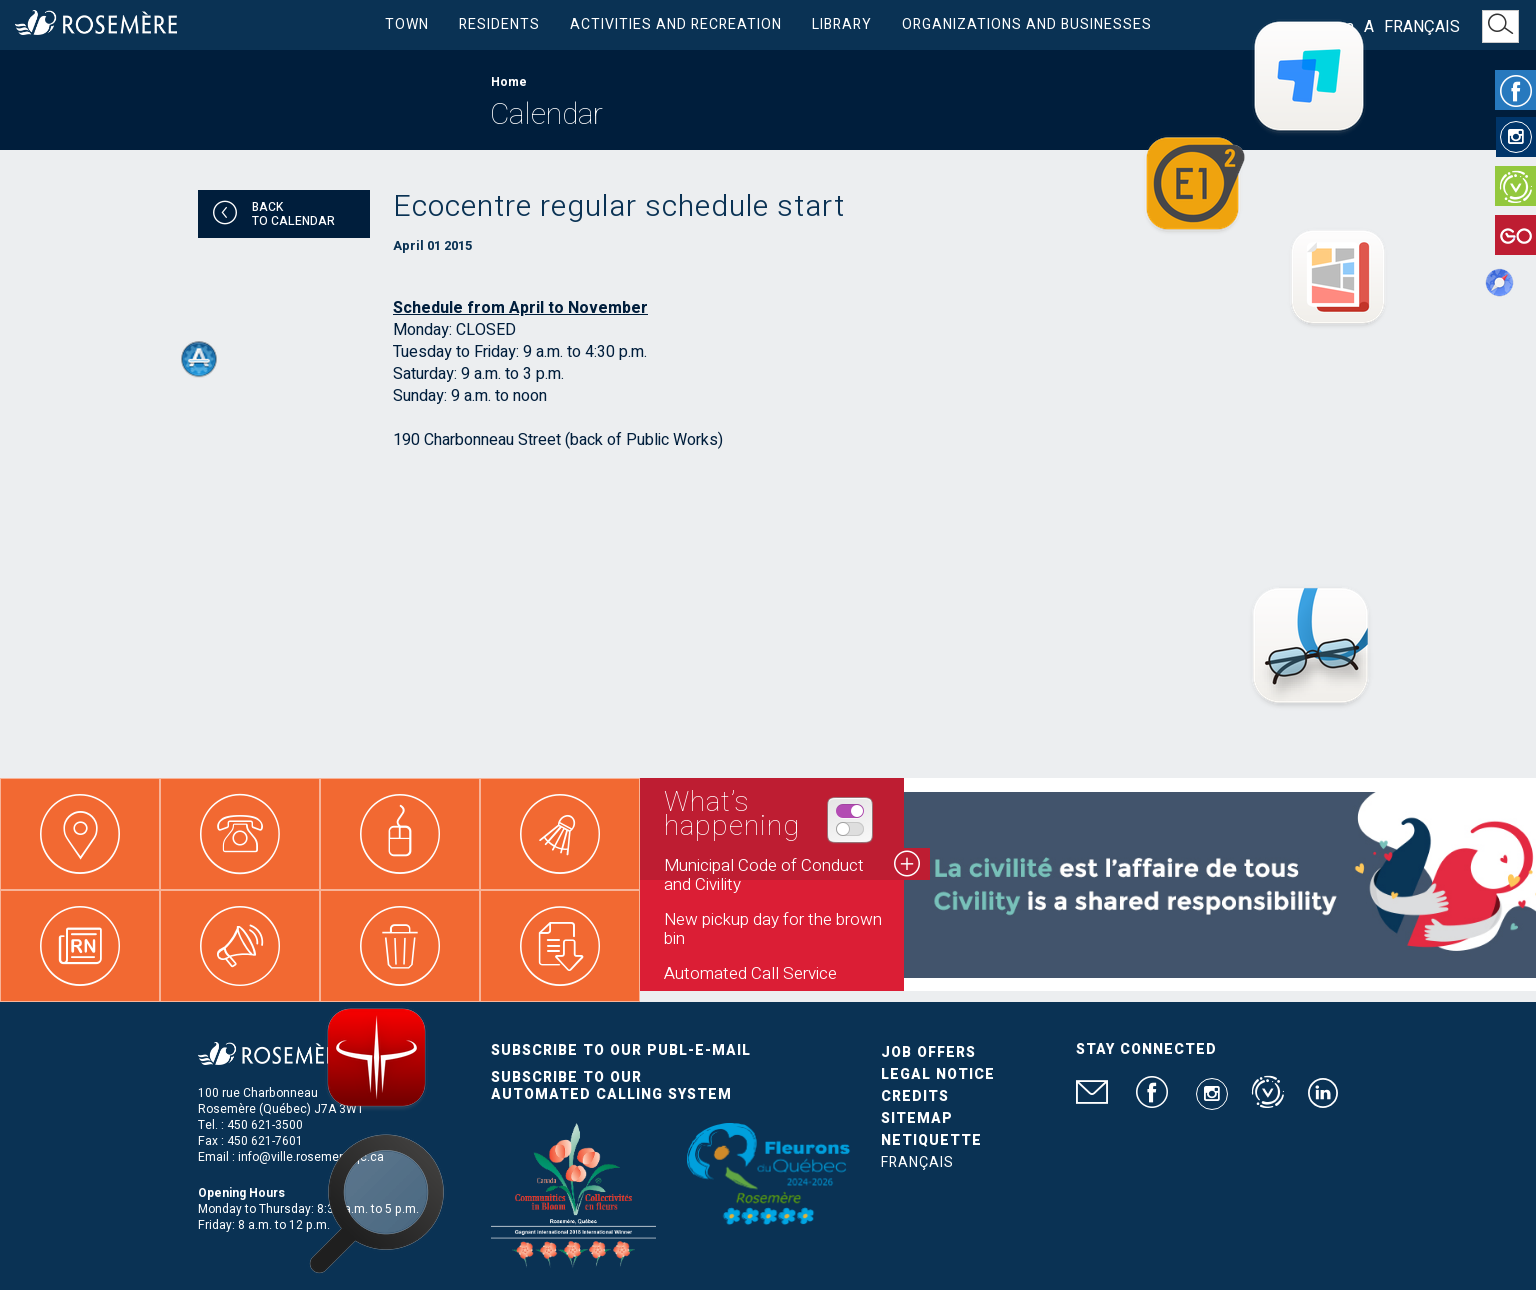  What do you see at coordinates (376, 1201) in the screenshot?
I see `open the search app` at bounding box center [376, 1201].